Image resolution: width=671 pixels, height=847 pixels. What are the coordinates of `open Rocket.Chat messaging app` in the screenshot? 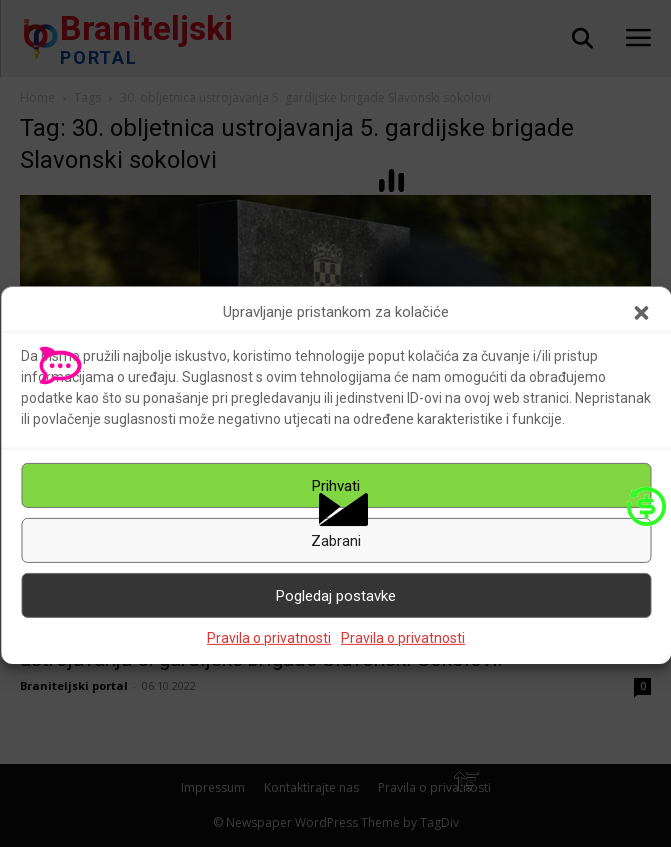 It's located at (60, 365).